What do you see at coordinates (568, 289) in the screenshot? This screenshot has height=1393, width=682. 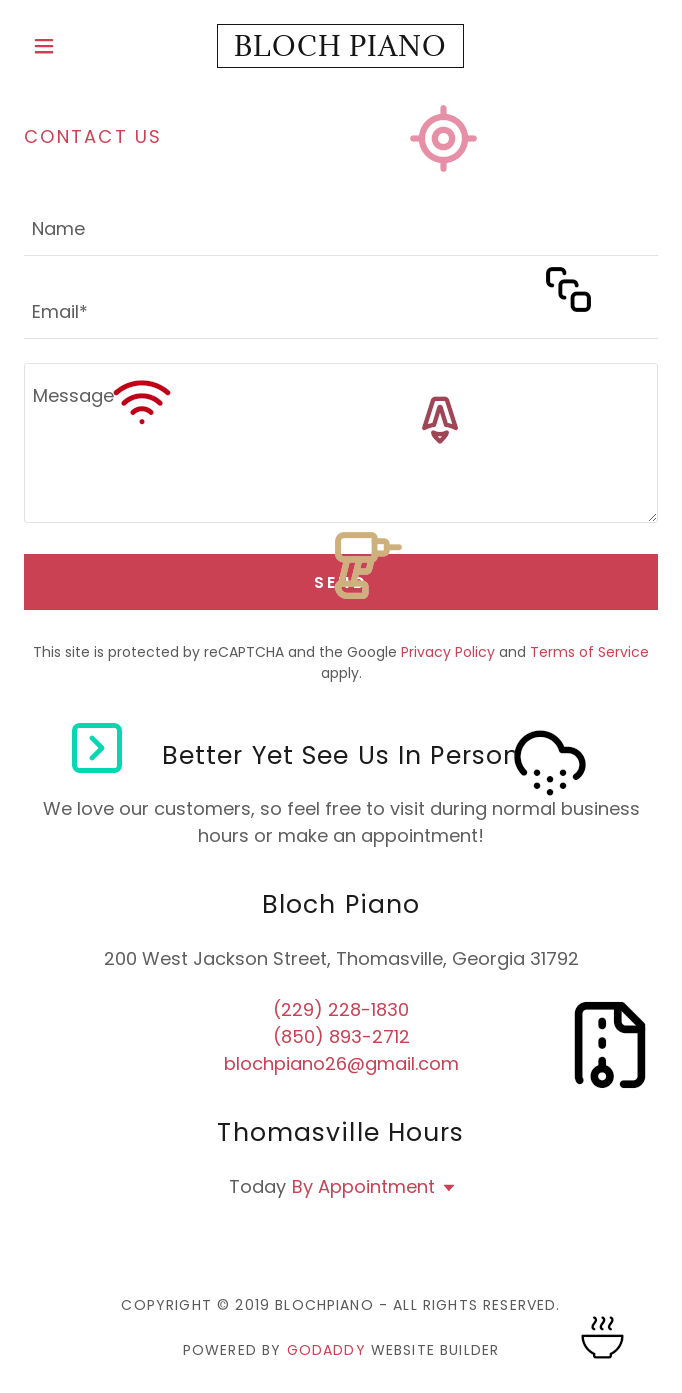 I see `view stacked layers or cards` at bounding box center [568, 289].